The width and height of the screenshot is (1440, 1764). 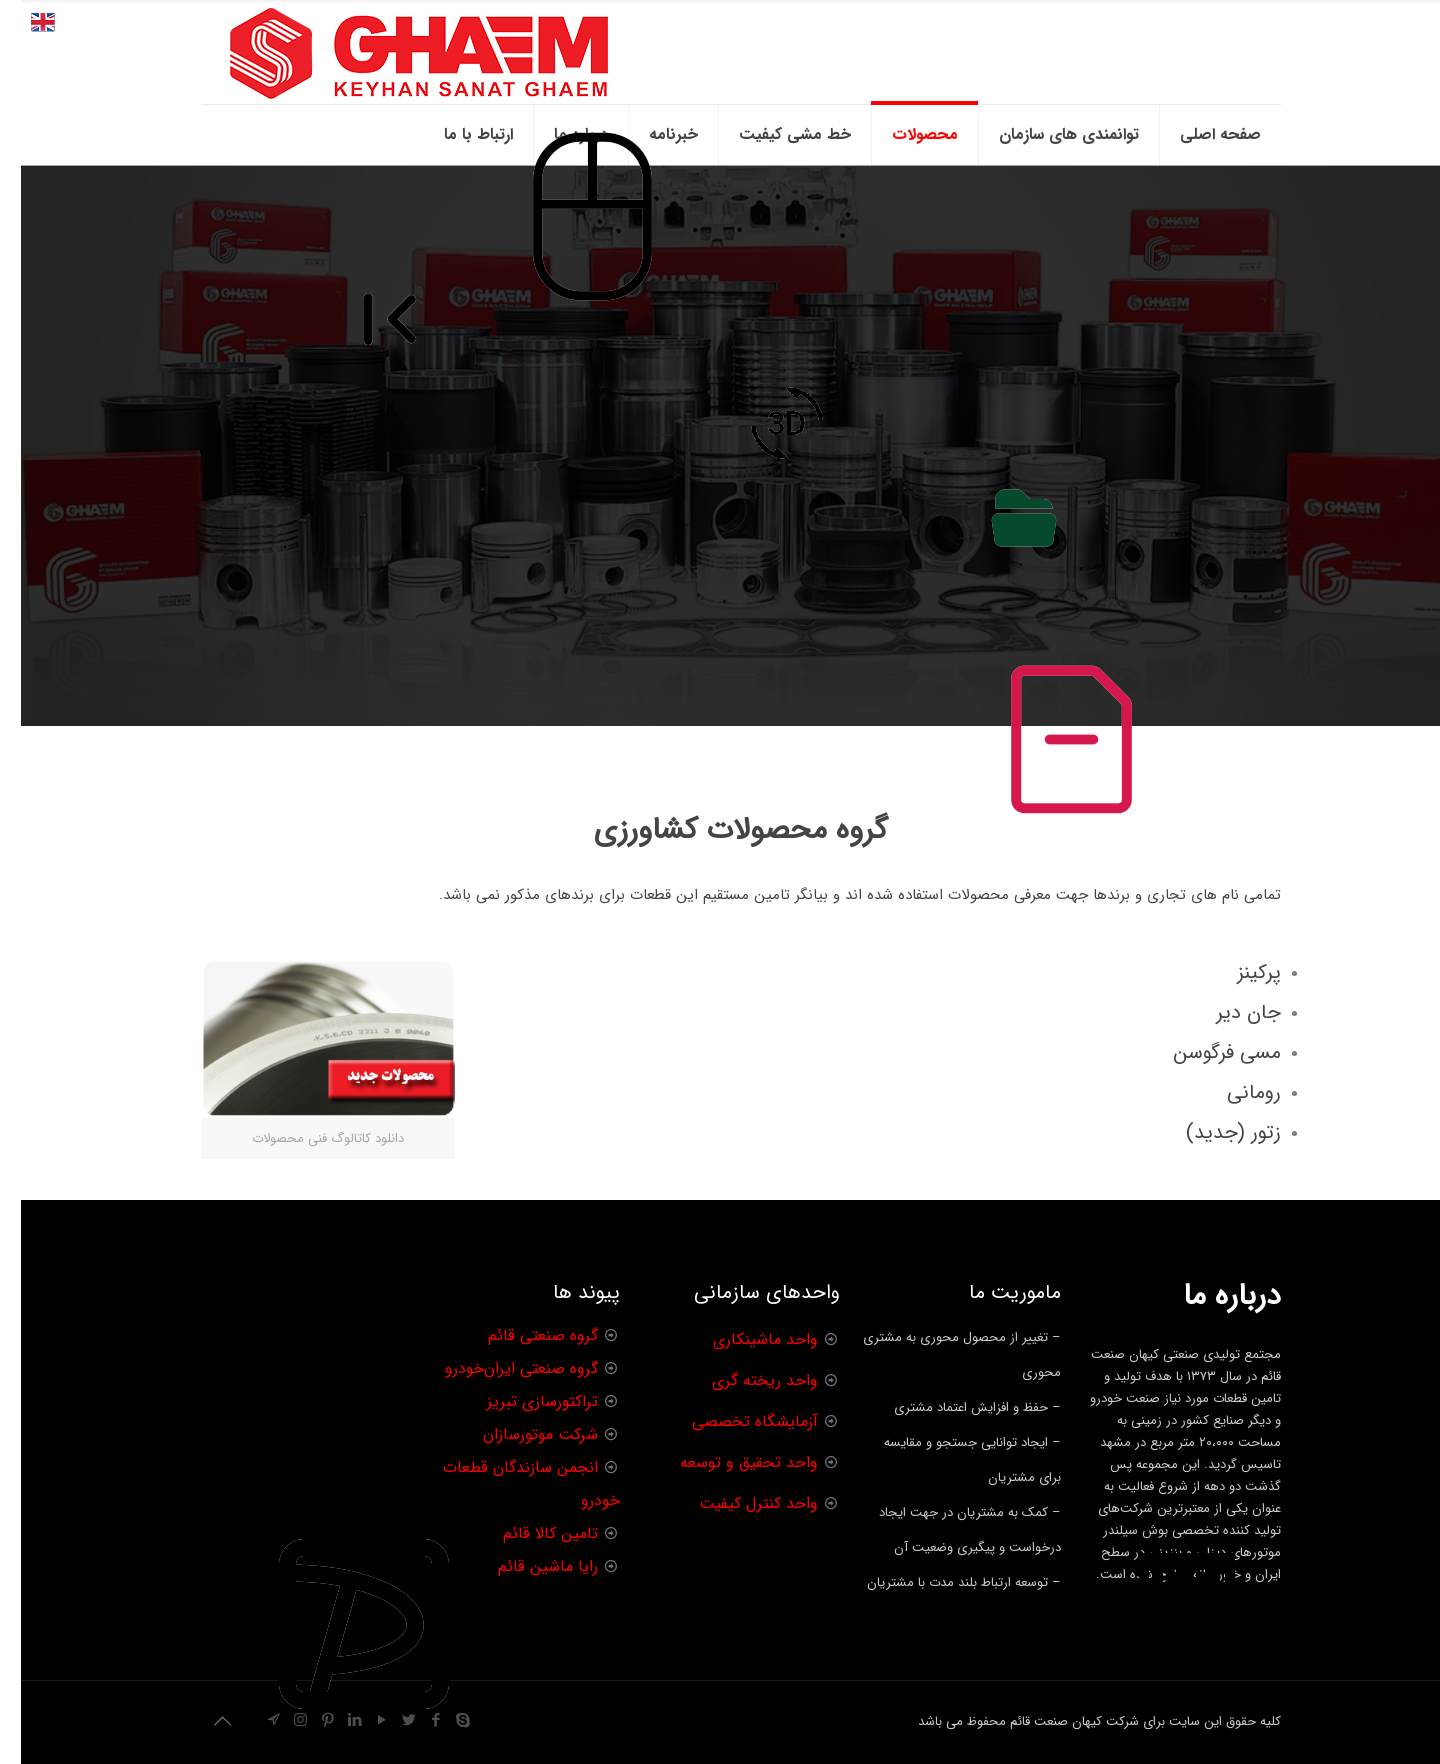 What do you see at coordinates (592, 216) in the screenshot?
I see `adjust mouse or pointer settings` at bounding box center [592, 216].